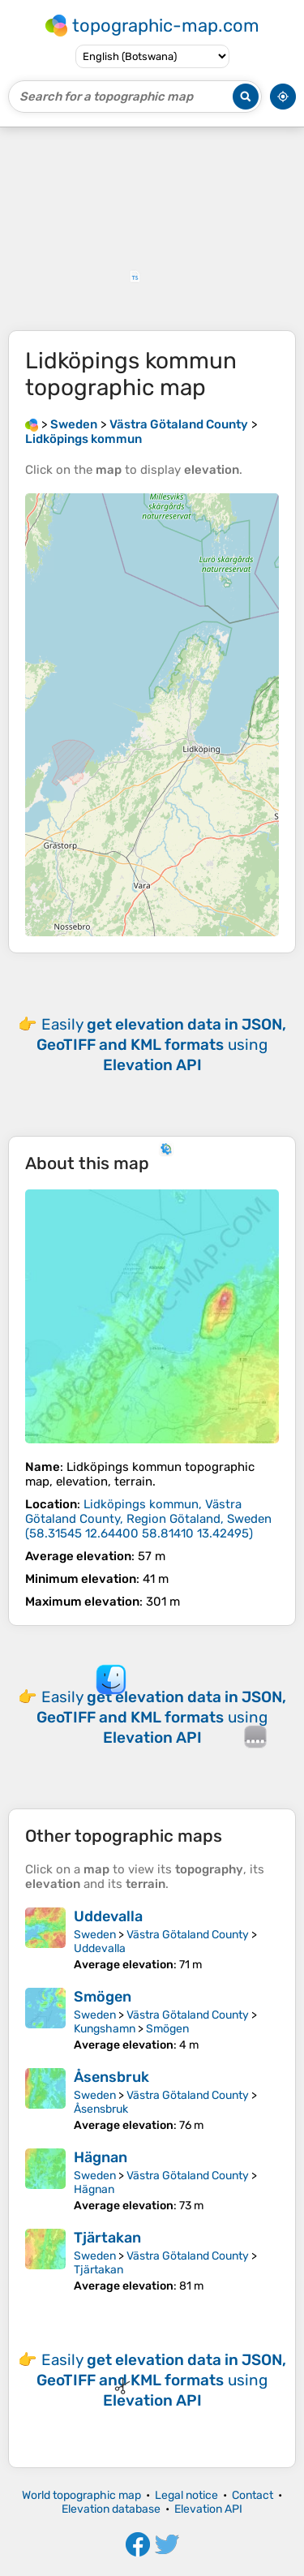 The image size is (304, 2576). I want to click on open PDF Slicer to cut and rearrange PDF pages, so click(122, 2385).